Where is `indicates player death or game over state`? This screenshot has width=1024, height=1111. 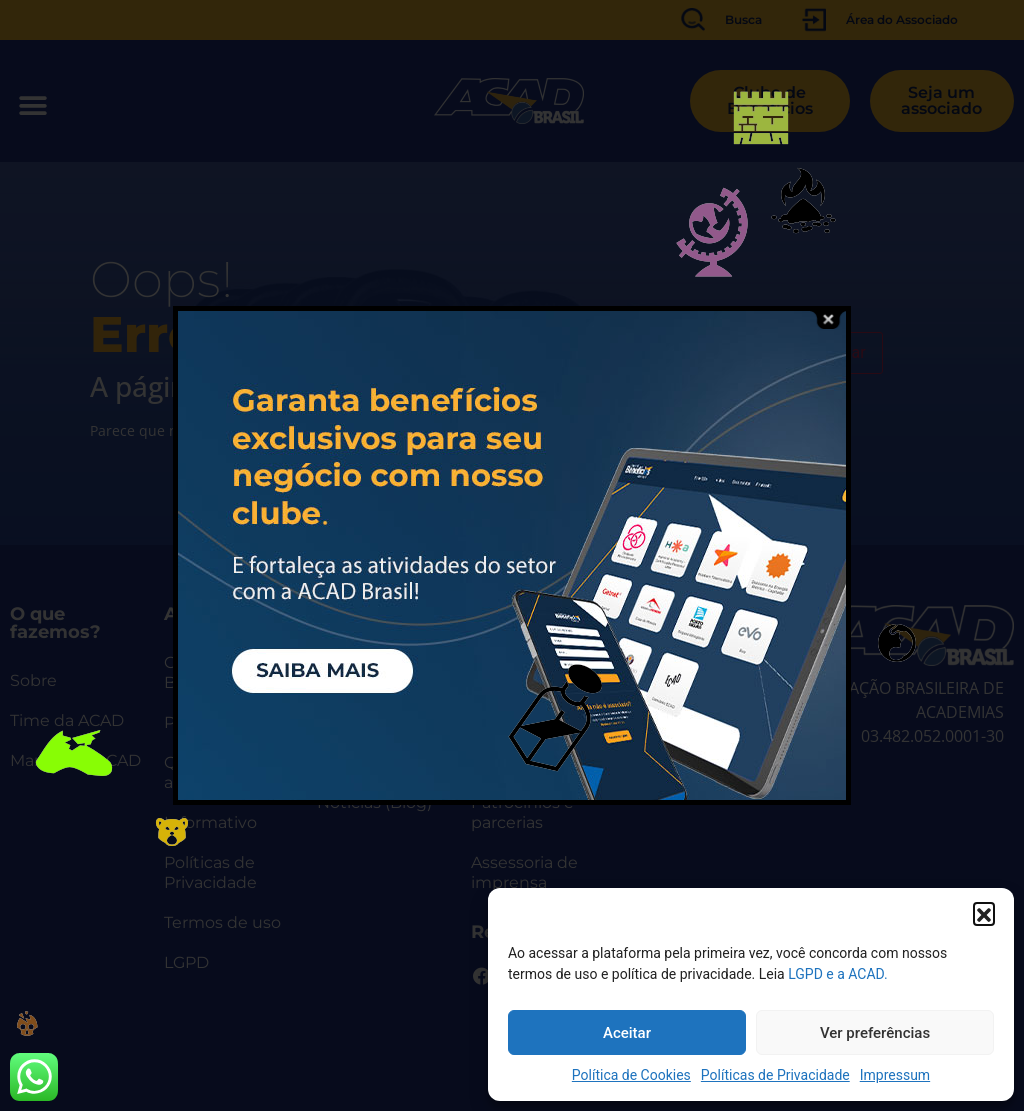 indicates player death or game over state is located at coordinates (27, 1024).